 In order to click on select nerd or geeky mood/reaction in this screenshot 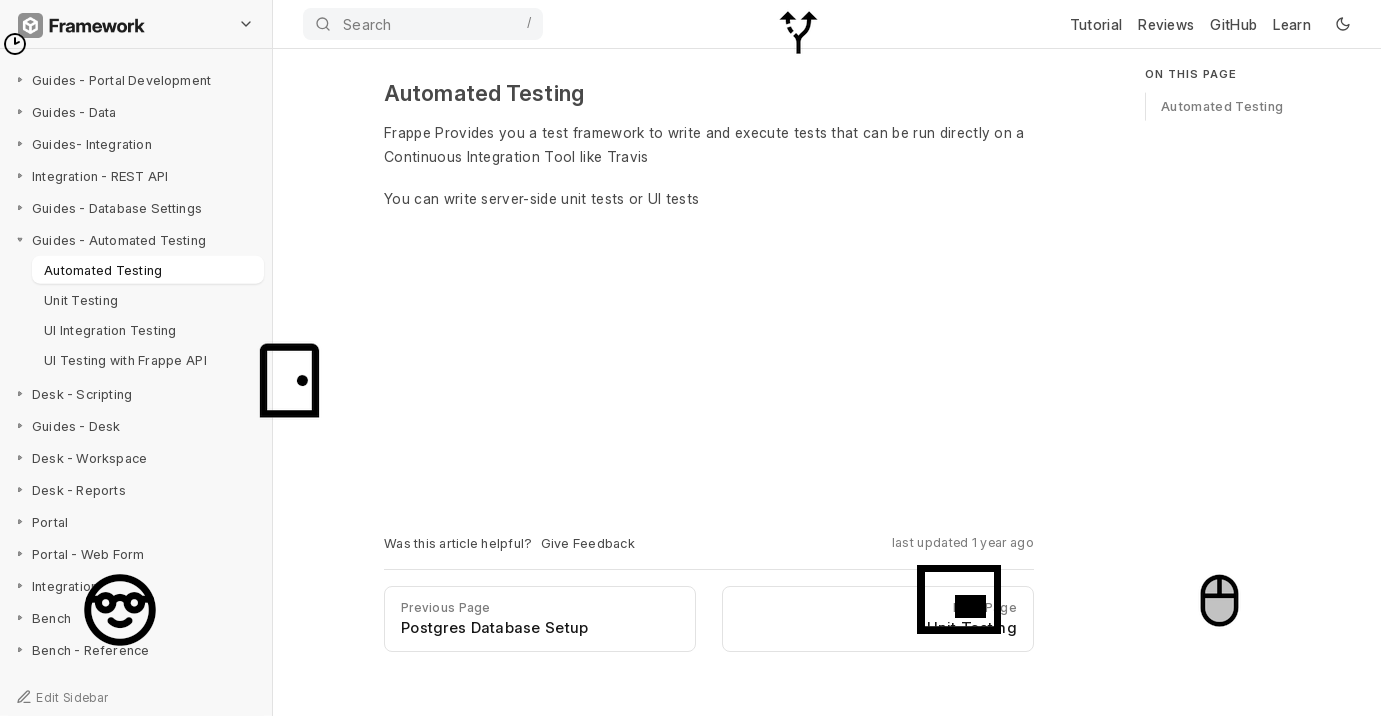, I will do `click(120, 610)`.